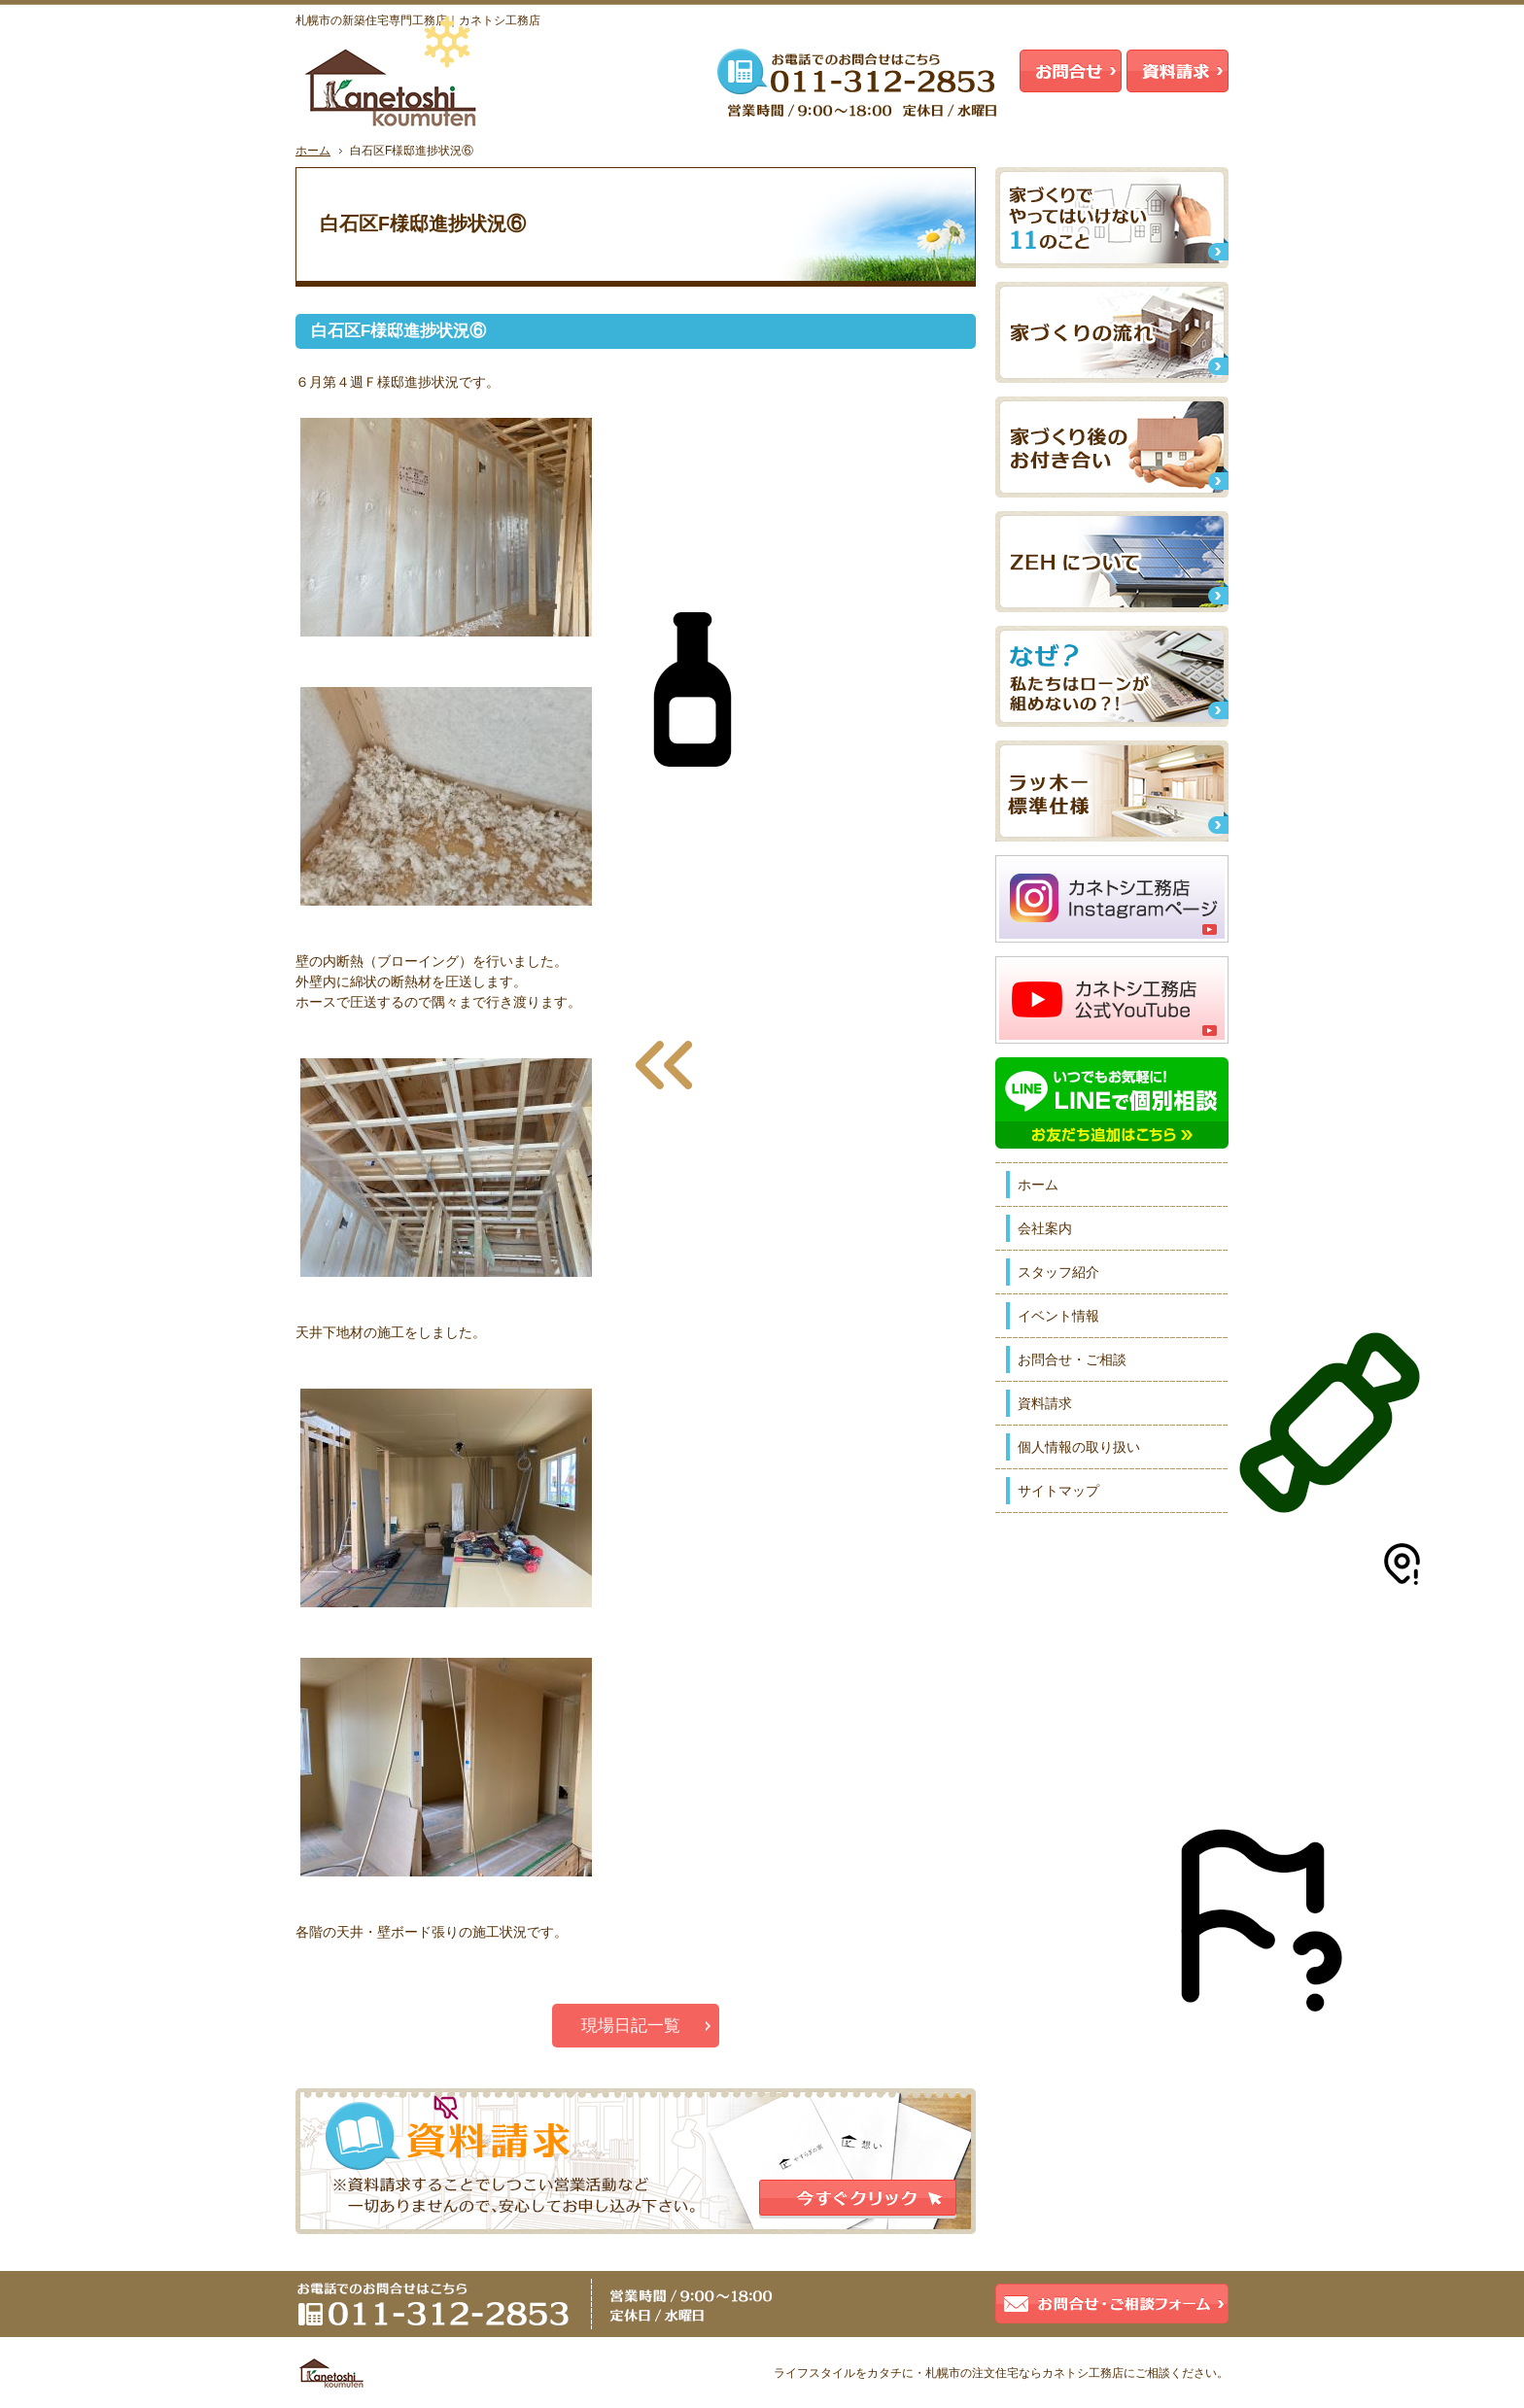  Describe the element at coordinates (1253, 1913) in the screenshot. I see `flag content as questionable or uncertain` at that location.